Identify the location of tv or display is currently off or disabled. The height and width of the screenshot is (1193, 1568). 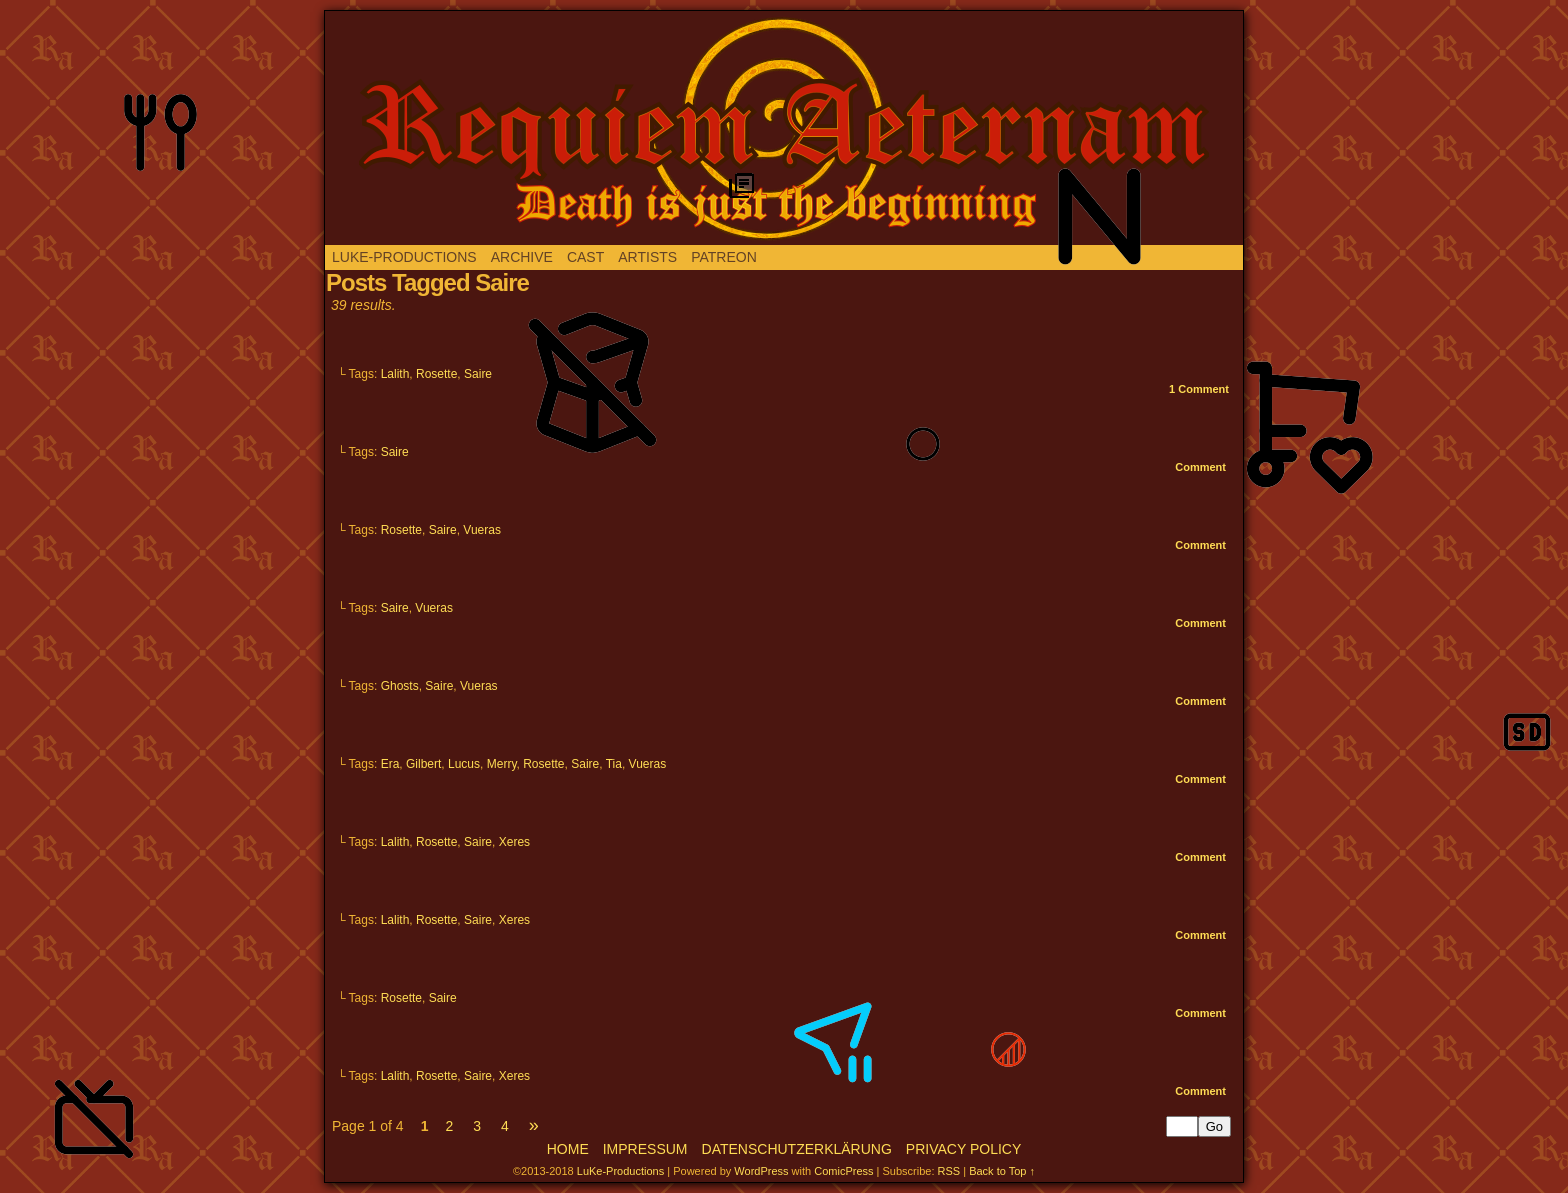
(94, 1119).